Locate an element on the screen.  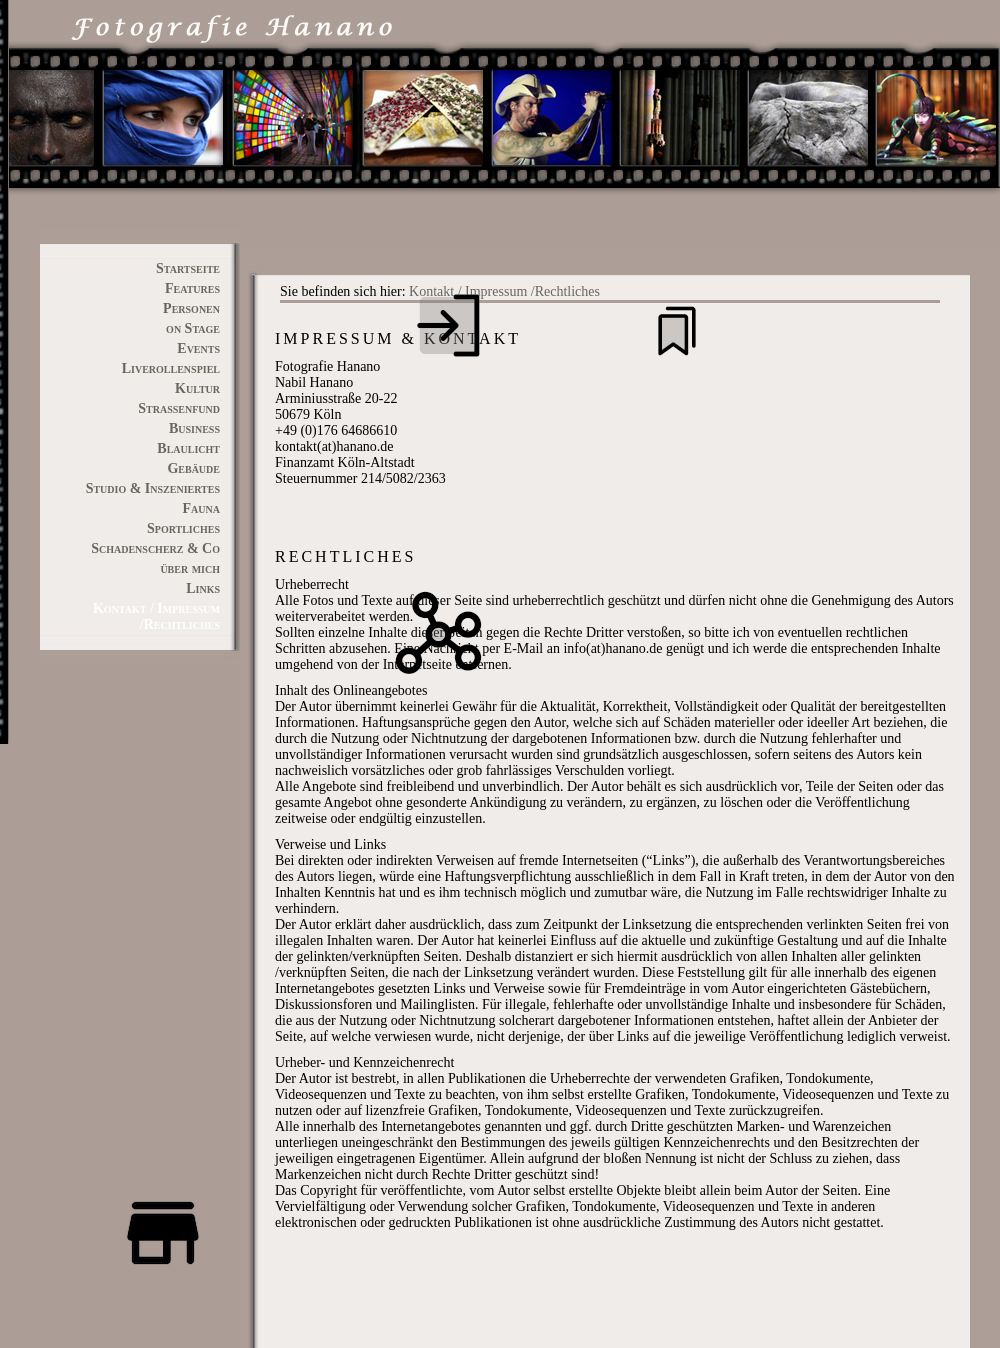
access the store or marketplace is located at coordinates (163, 1233).